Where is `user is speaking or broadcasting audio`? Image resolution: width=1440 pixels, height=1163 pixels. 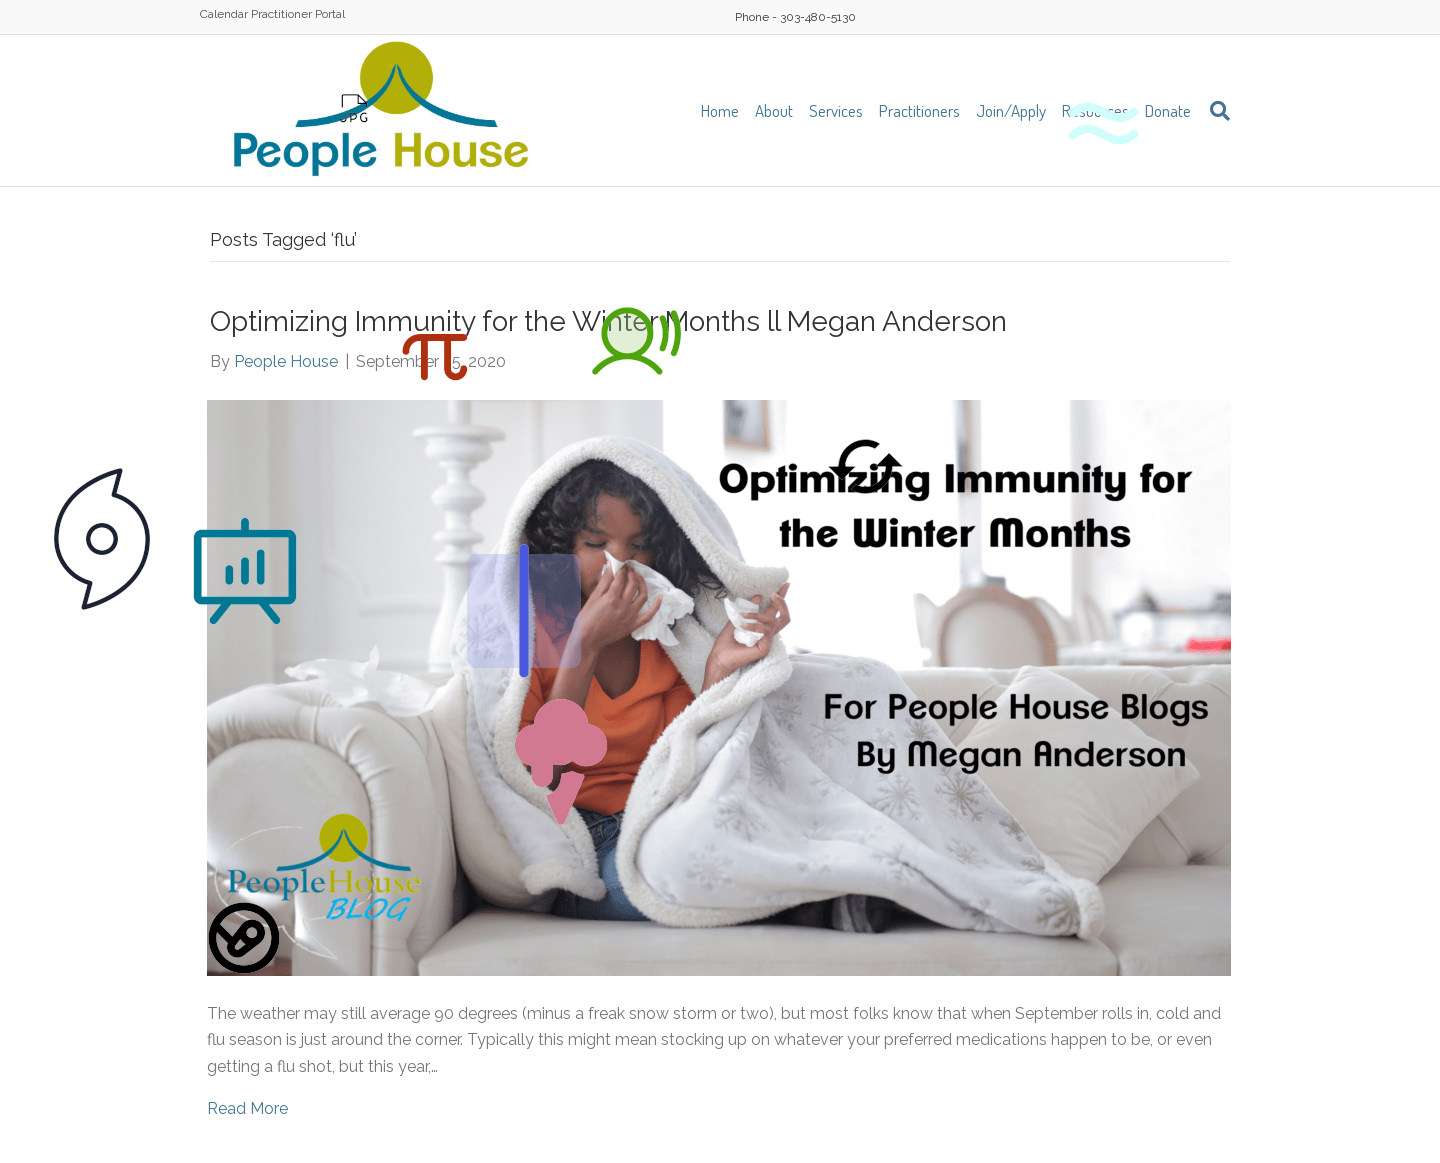
user is speaking or broadcasting audio is located at coordinates (635, 341).